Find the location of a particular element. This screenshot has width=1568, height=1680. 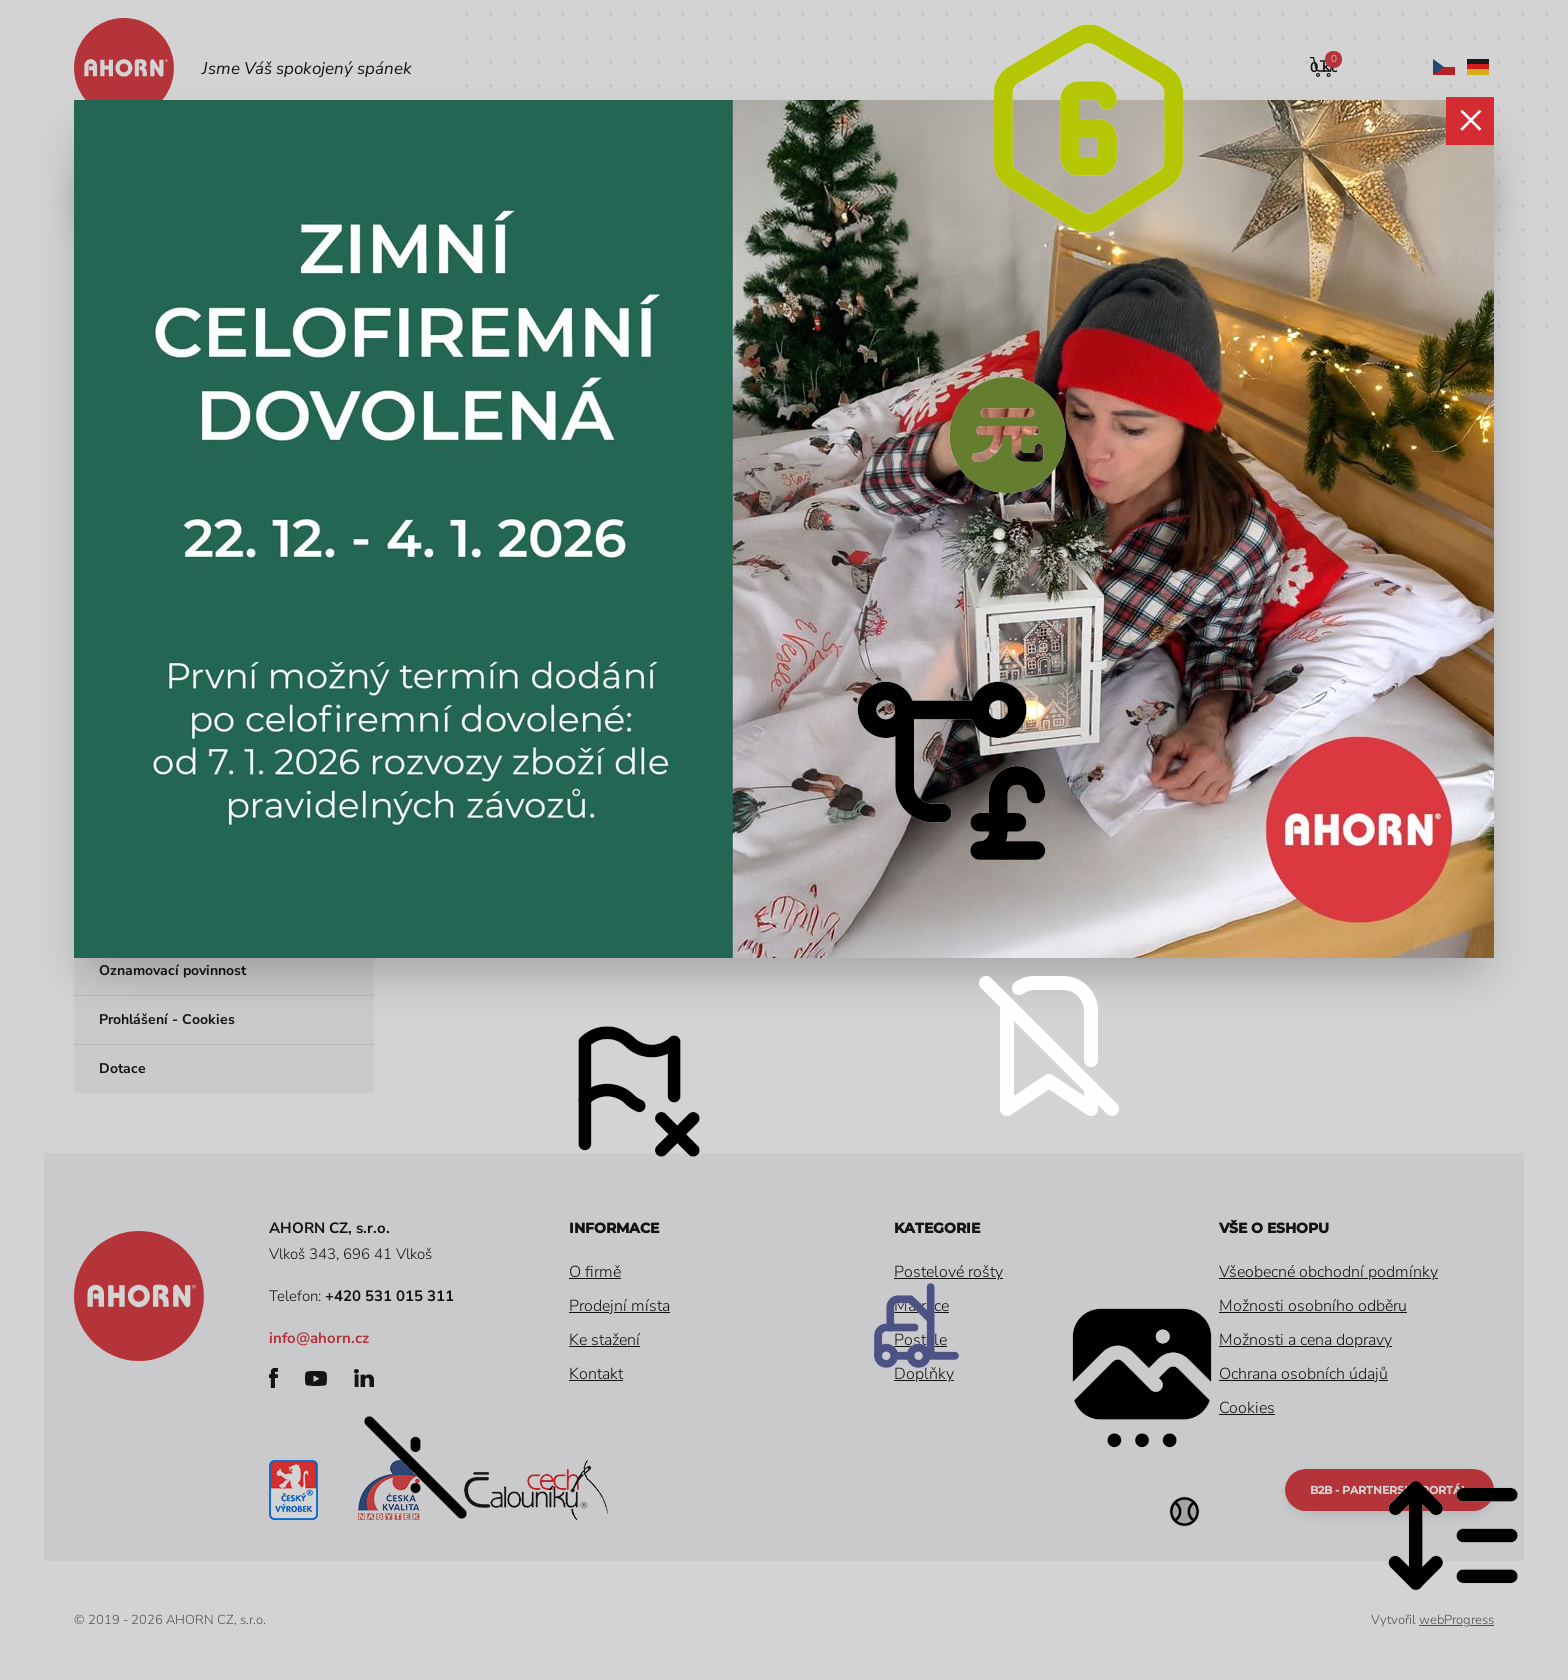

adjust line spacing in text is located at coordinates (1456, 1535).